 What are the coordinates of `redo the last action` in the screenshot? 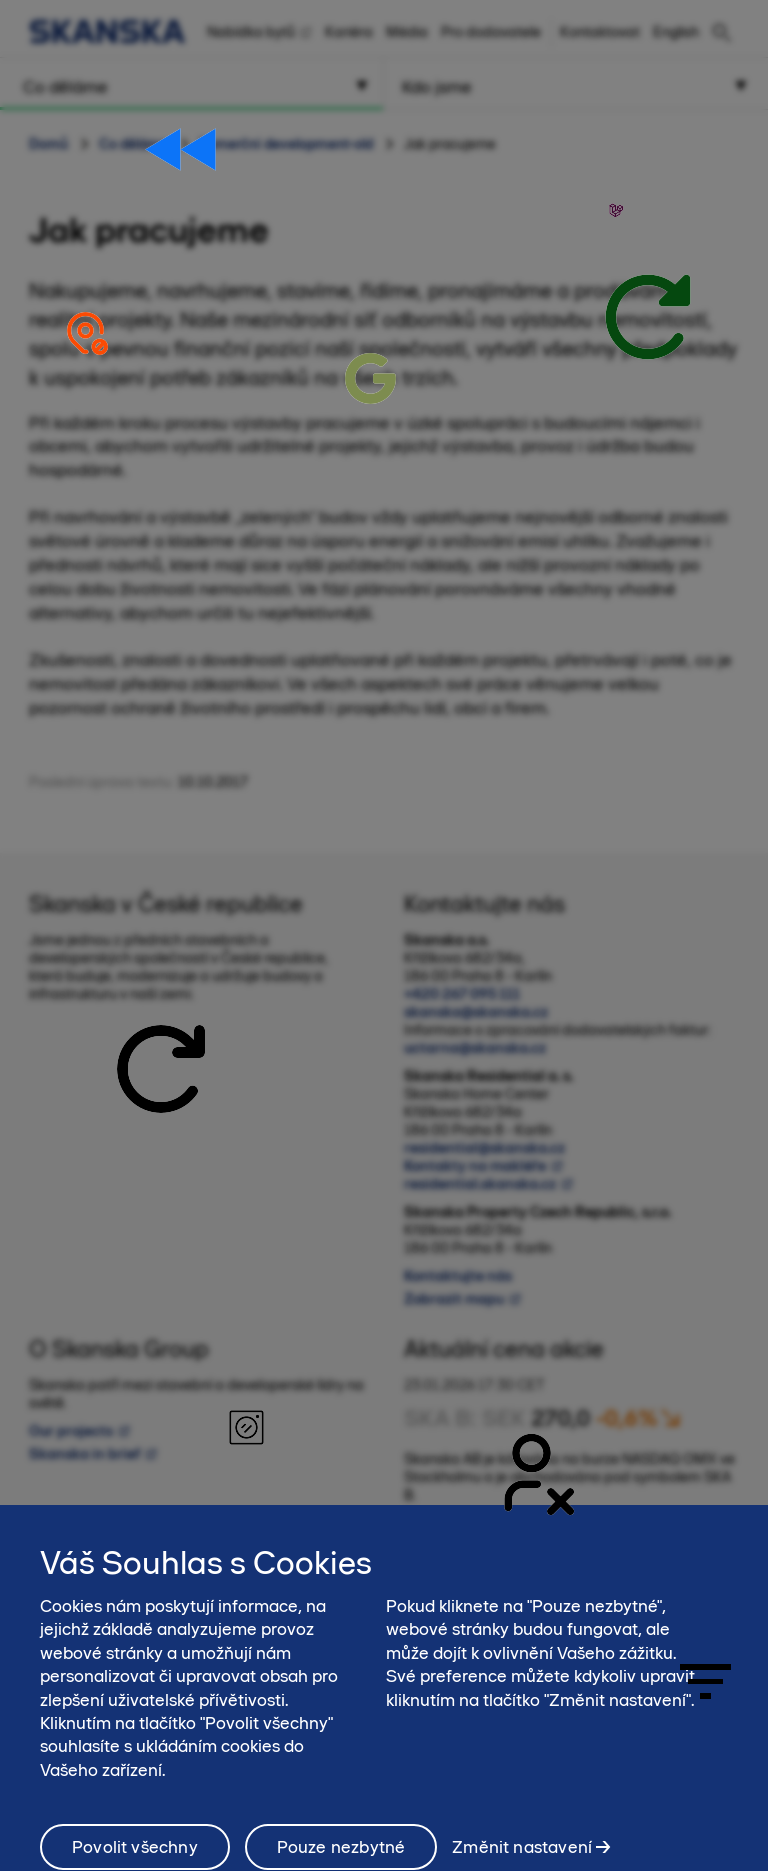 It's located at (161, 1069).